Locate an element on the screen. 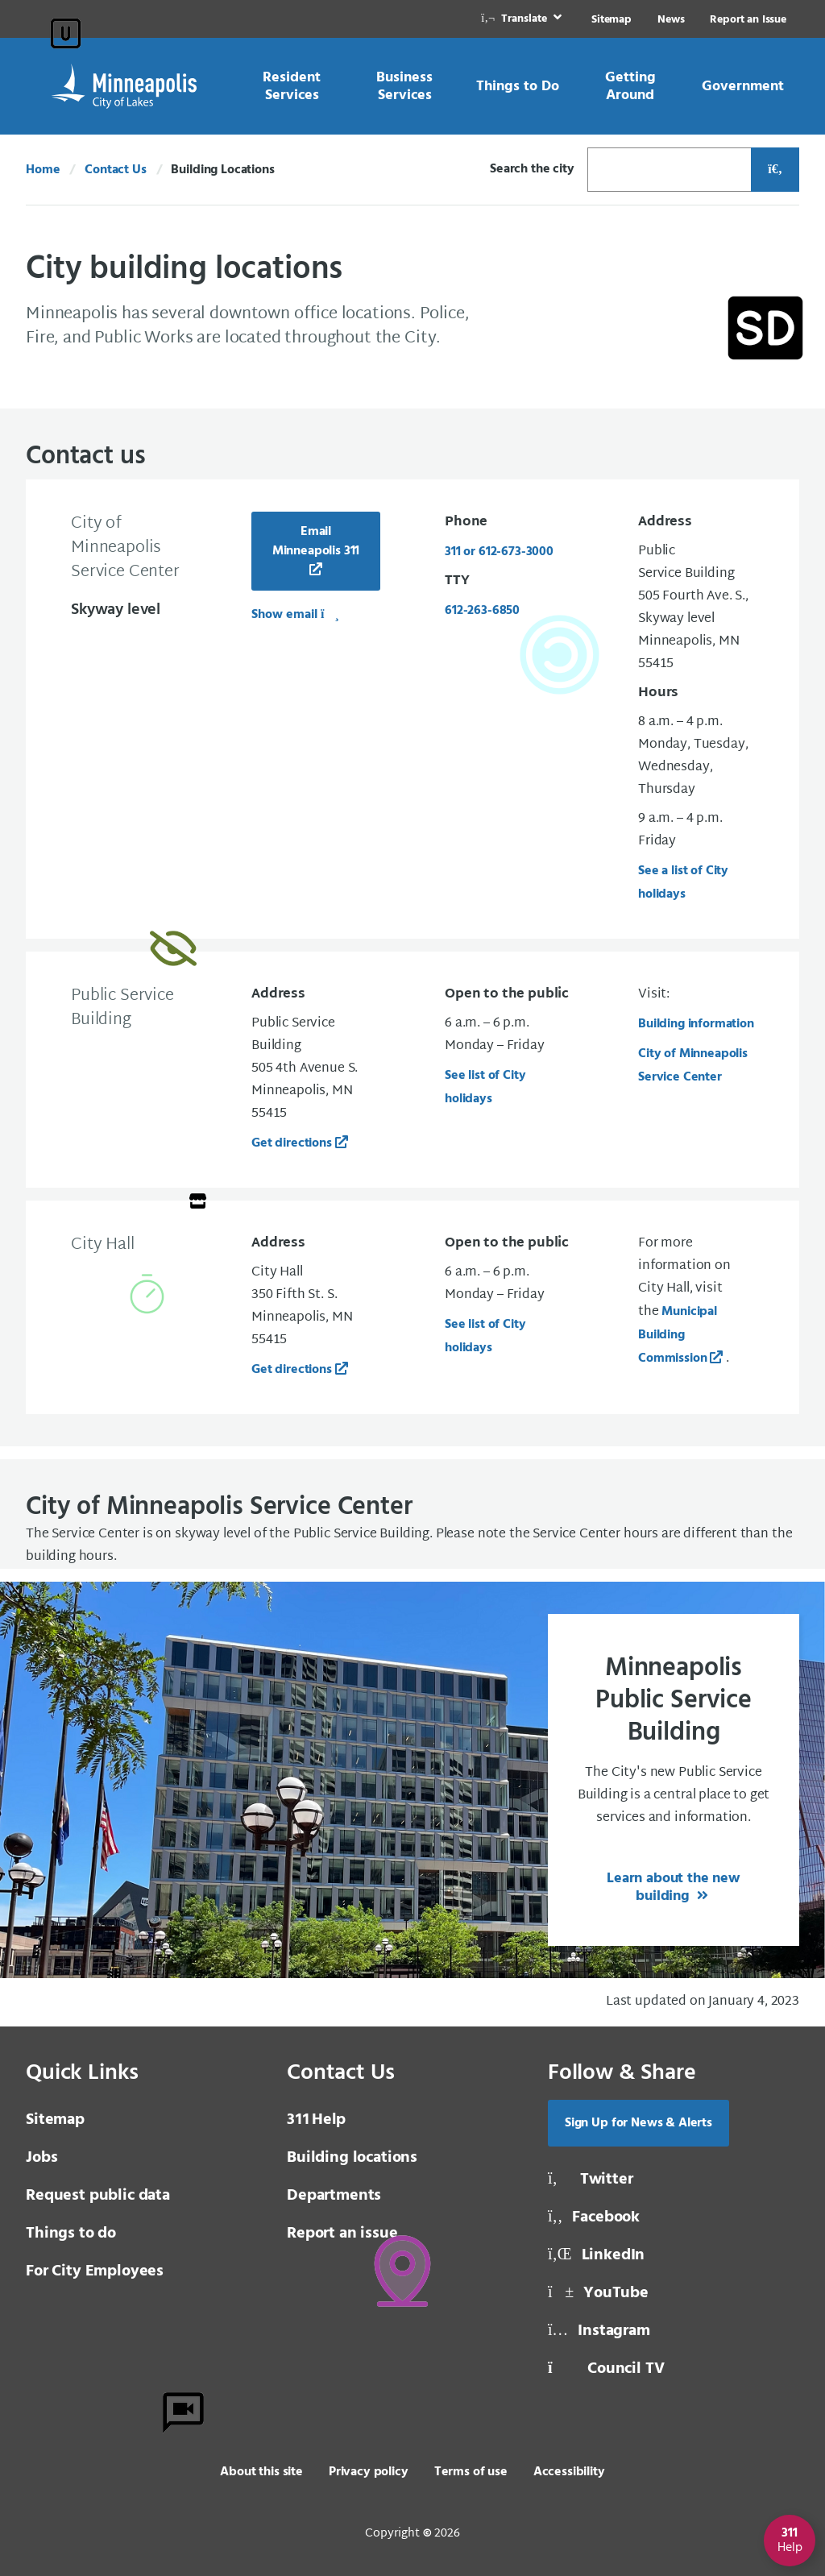  start or set a timer is located at coordinates (147, 1295).